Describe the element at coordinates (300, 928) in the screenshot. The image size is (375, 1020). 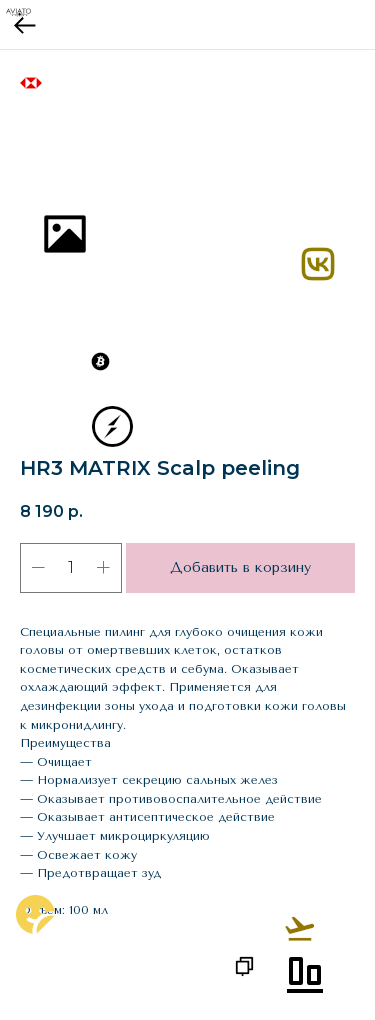
I see `view departure flights` at that location.